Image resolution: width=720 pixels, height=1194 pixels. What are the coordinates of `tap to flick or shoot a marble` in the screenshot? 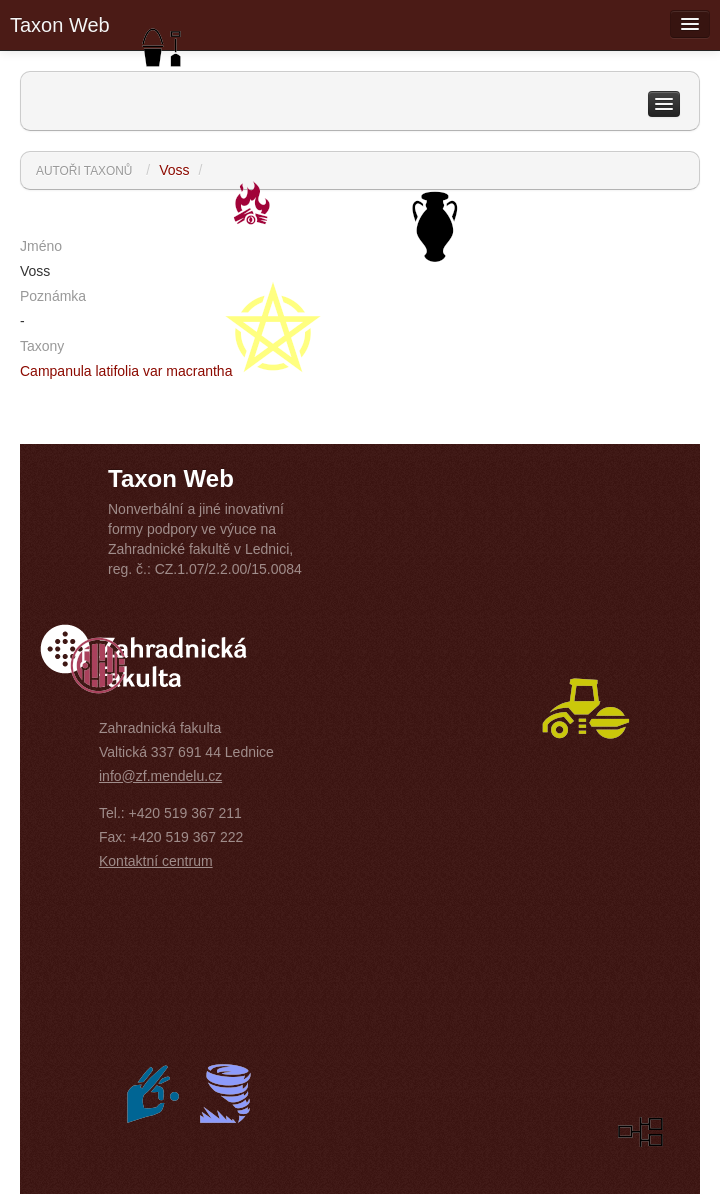 It's located at (161, 1093).